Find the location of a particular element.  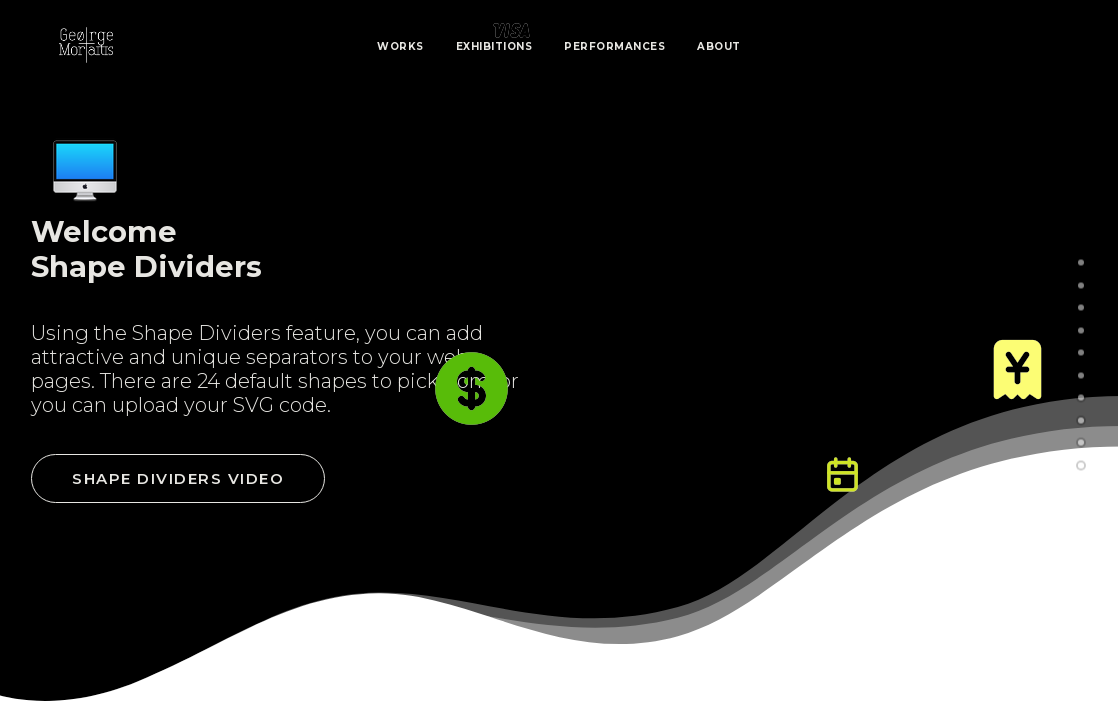

view receipt or transaction in yuan currency is located at coordinates (1017, 369).